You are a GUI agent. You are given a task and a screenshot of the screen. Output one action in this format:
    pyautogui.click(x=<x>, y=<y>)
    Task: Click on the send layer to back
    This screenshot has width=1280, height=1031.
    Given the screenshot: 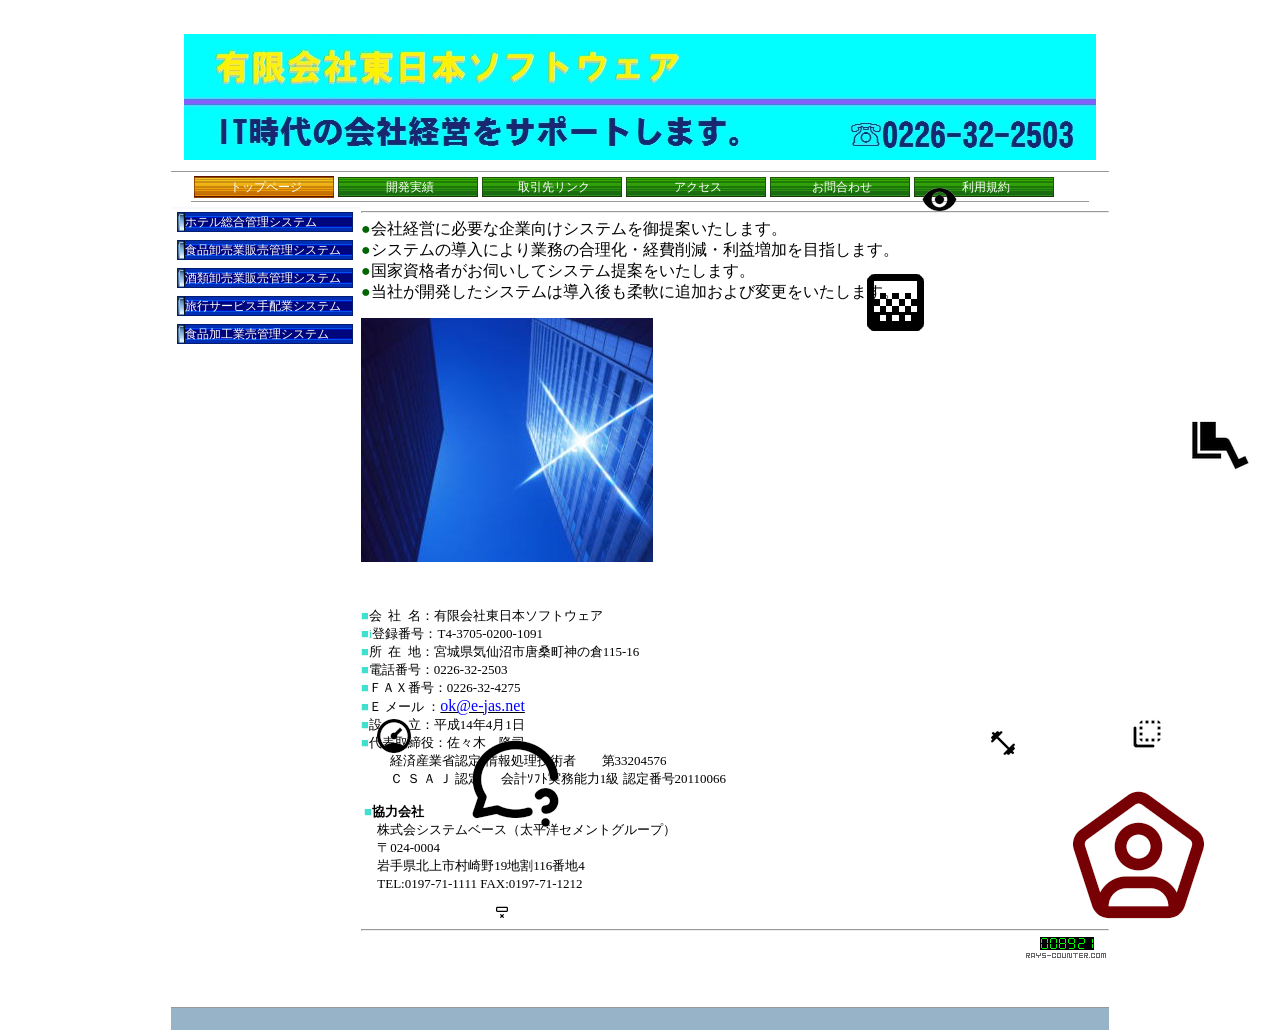 What is the action you would take?
    pyautogui.click(x=1147, y=734)
    